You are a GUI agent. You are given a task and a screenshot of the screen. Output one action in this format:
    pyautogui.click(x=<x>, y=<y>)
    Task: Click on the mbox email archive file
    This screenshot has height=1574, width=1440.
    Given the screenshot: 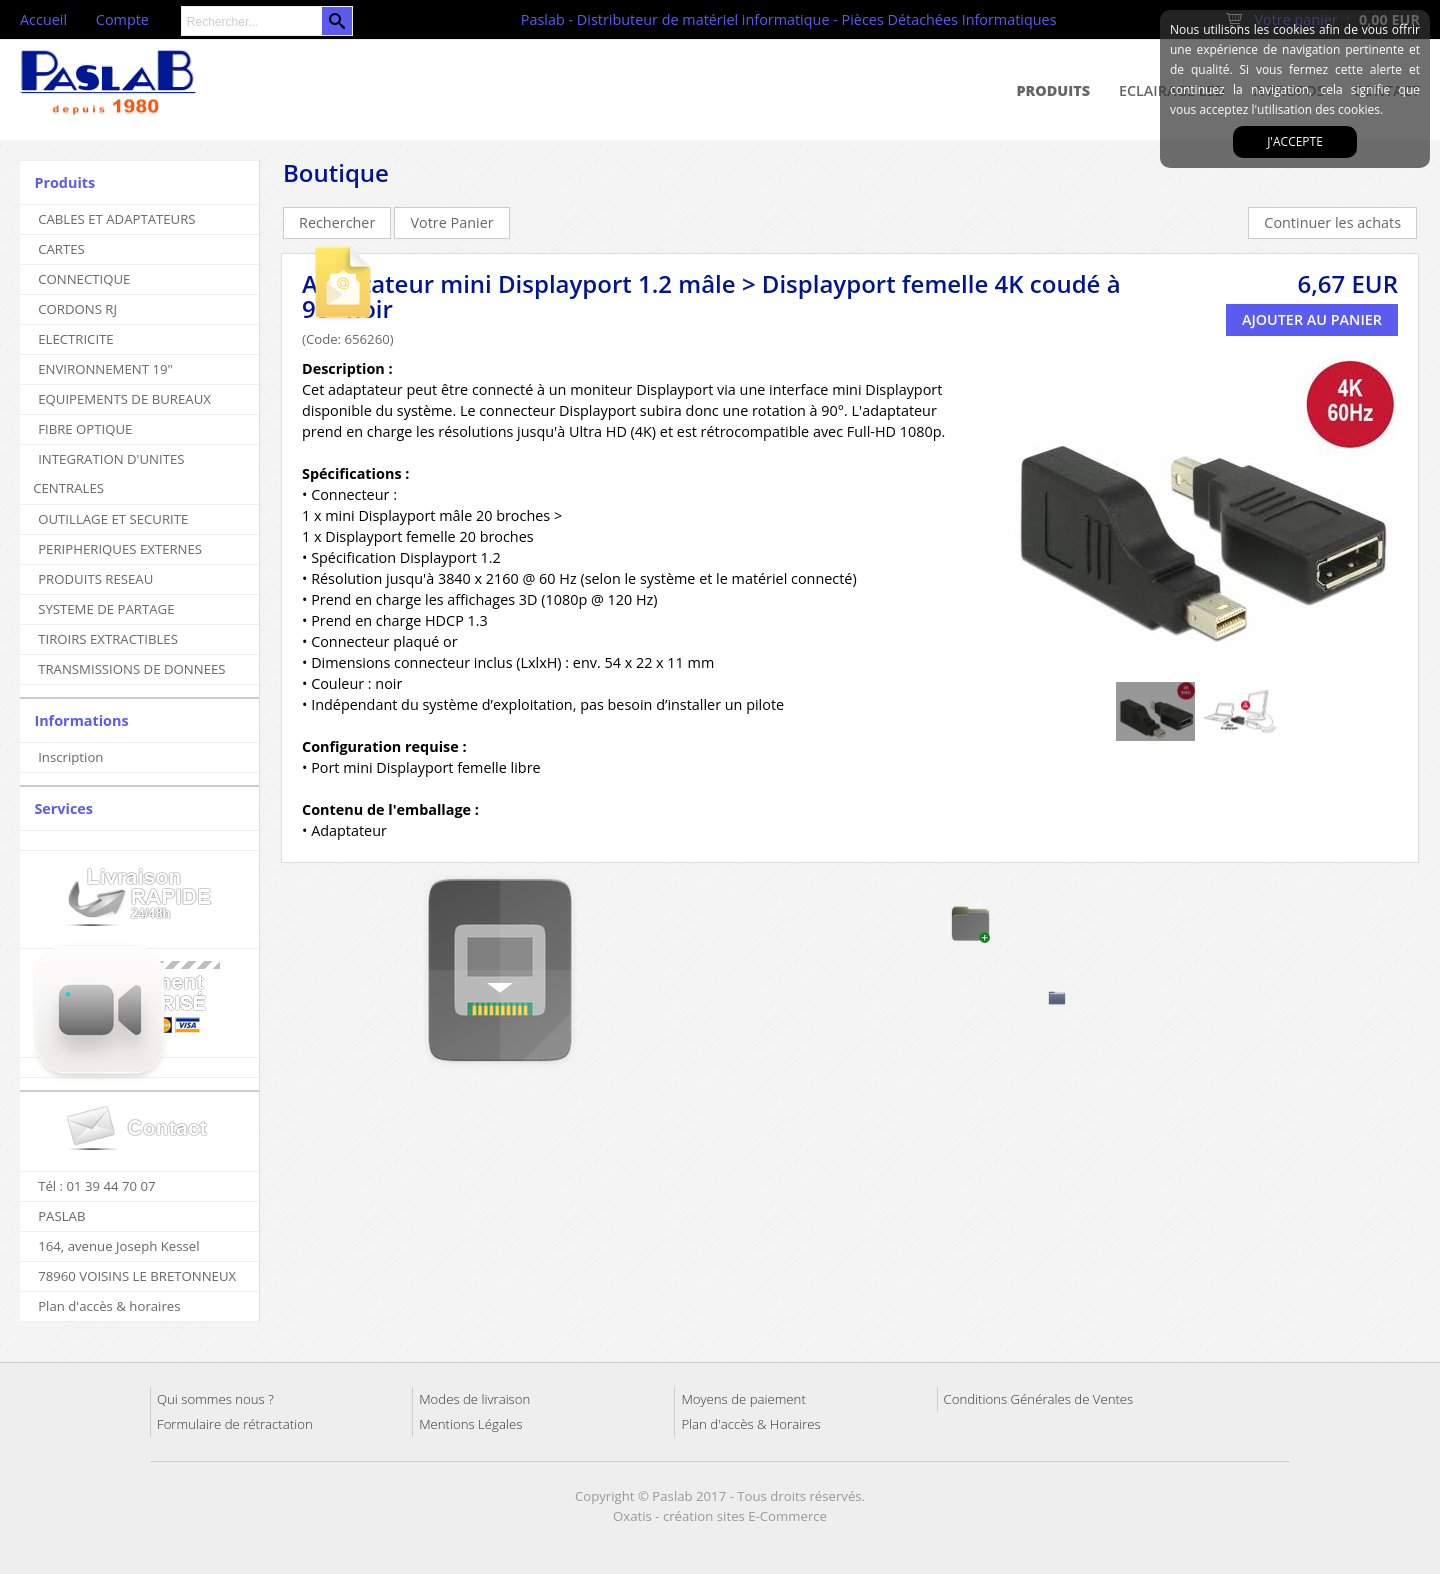 What is the action you would take?
    pyautogui.click(x=343, y=282)
    